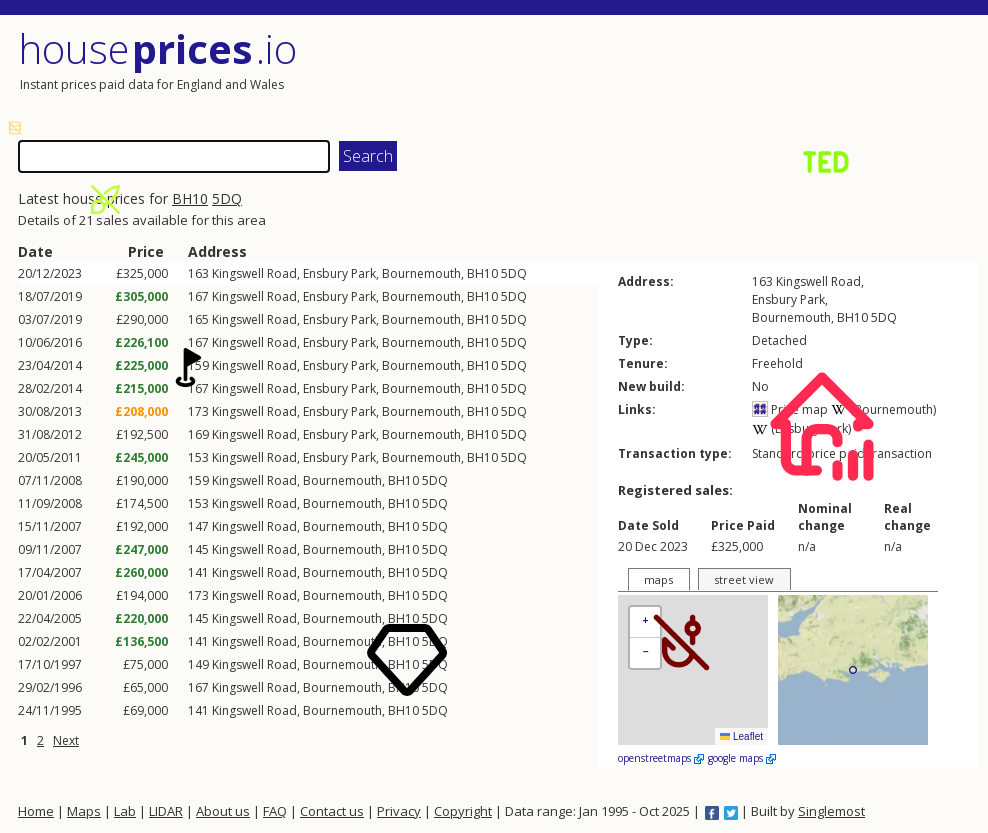 Image resolution: width=988 pixels, height=833 pixels. What do you see at coordinates (185, 367) in the screenshot?
I see `access golf course or mini golf features` at bounding box center [185, 367].